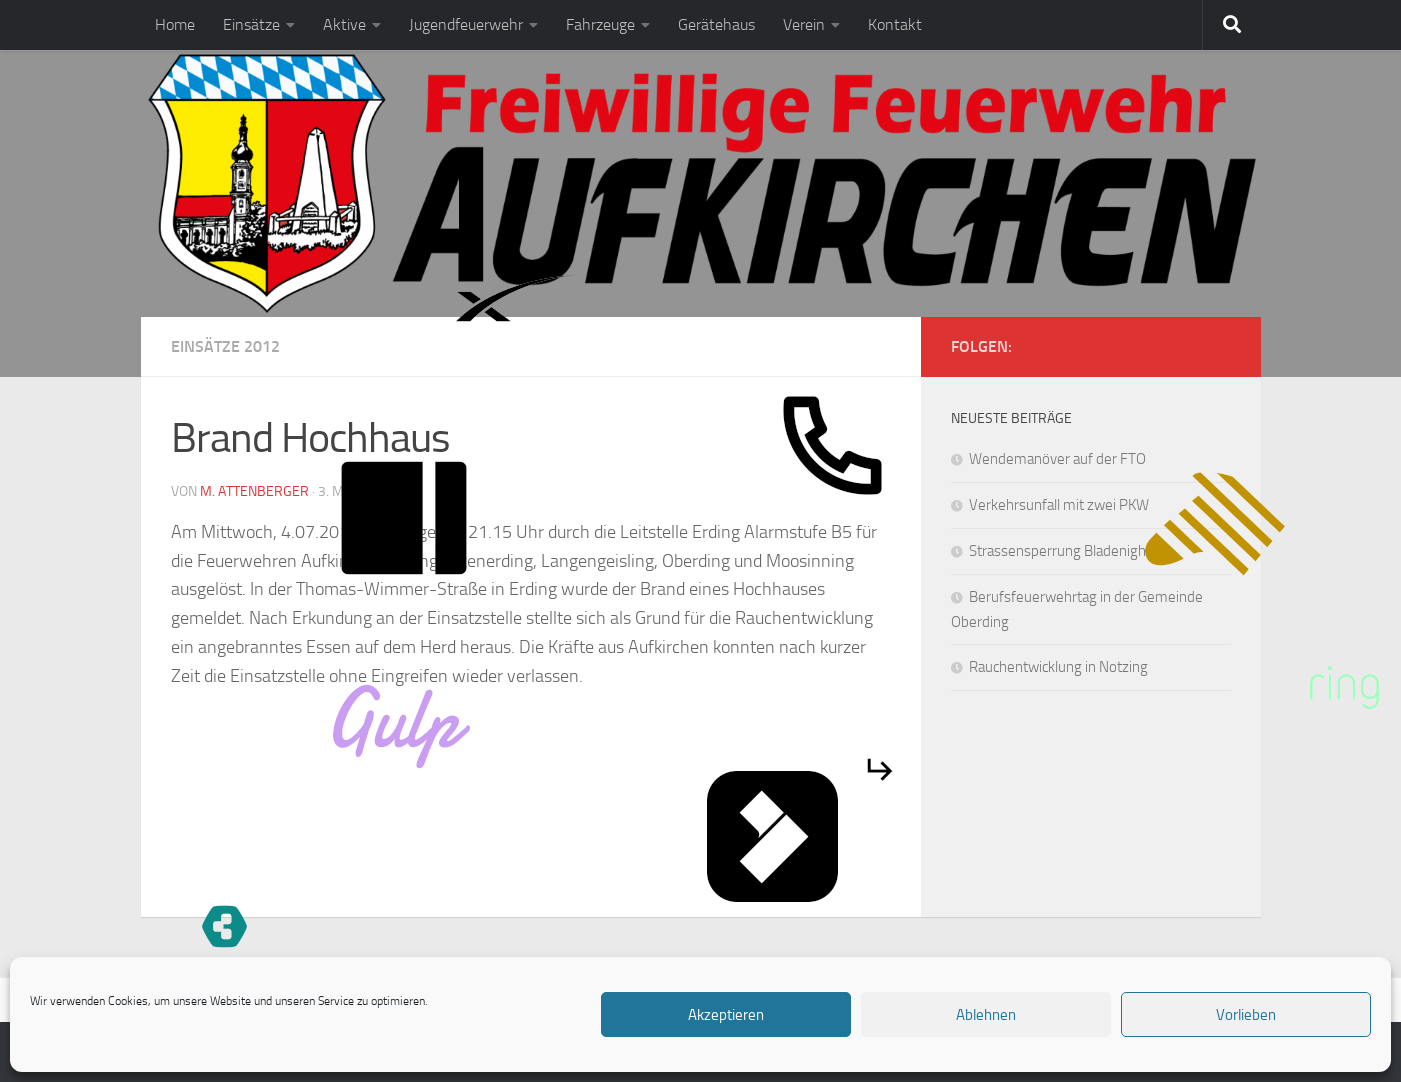 The image size is (1401, 1082). What do you see at coordinates (401, 726) in the screenshot?
I see `gulp.js task runner logo` at bounding box center [401, 726].